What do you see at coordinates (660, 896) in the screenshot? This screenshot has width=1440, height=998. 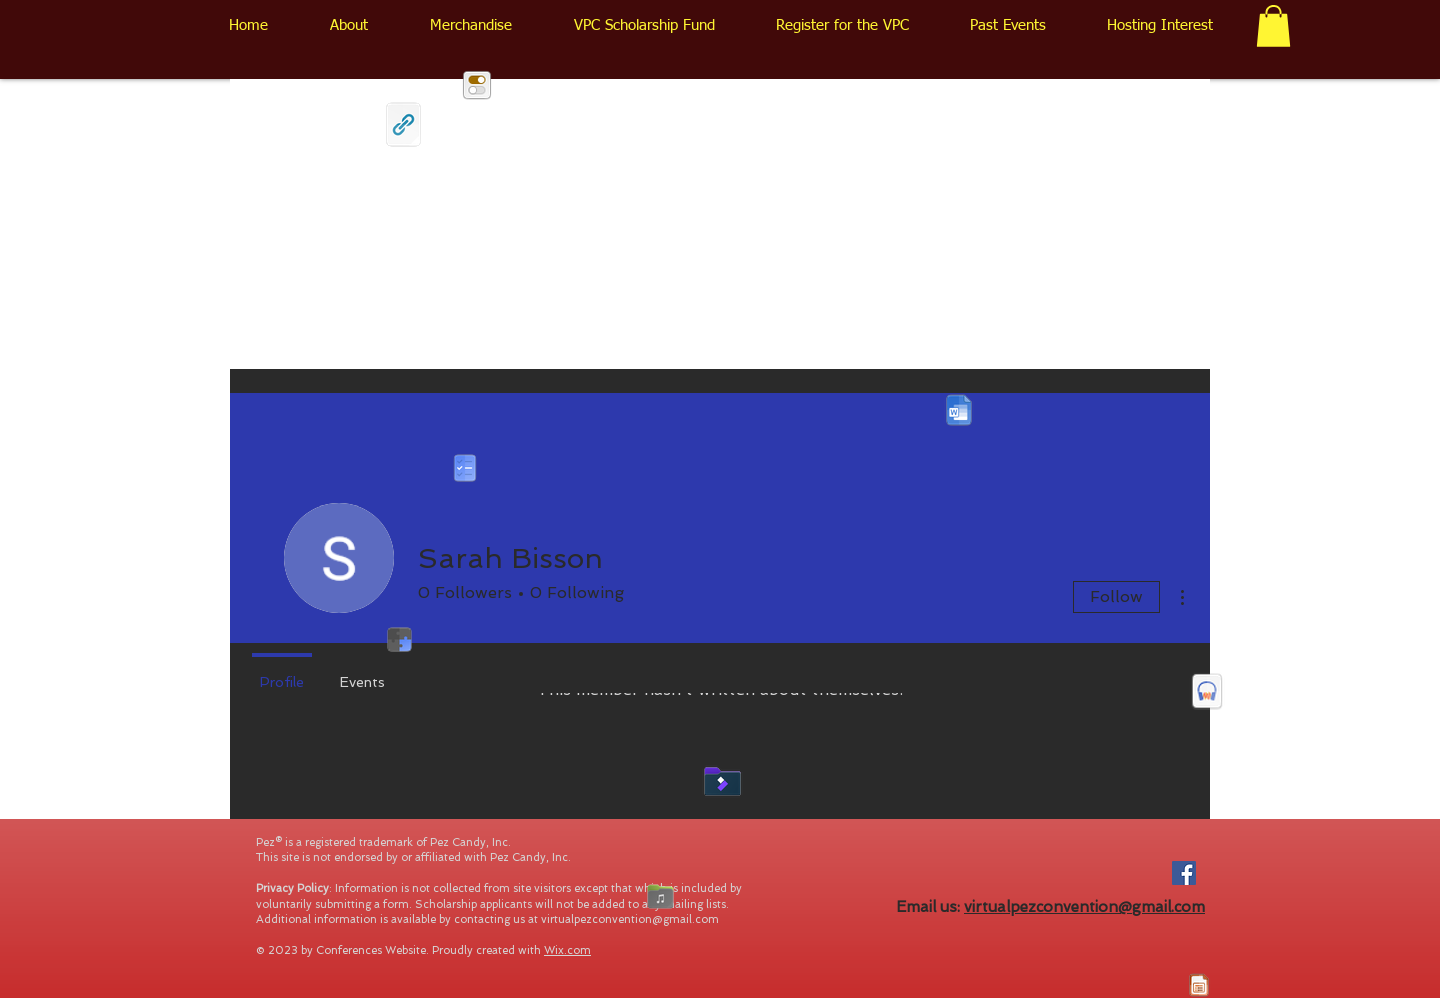 I see `open your music folder` at bounding box center [660, 896].